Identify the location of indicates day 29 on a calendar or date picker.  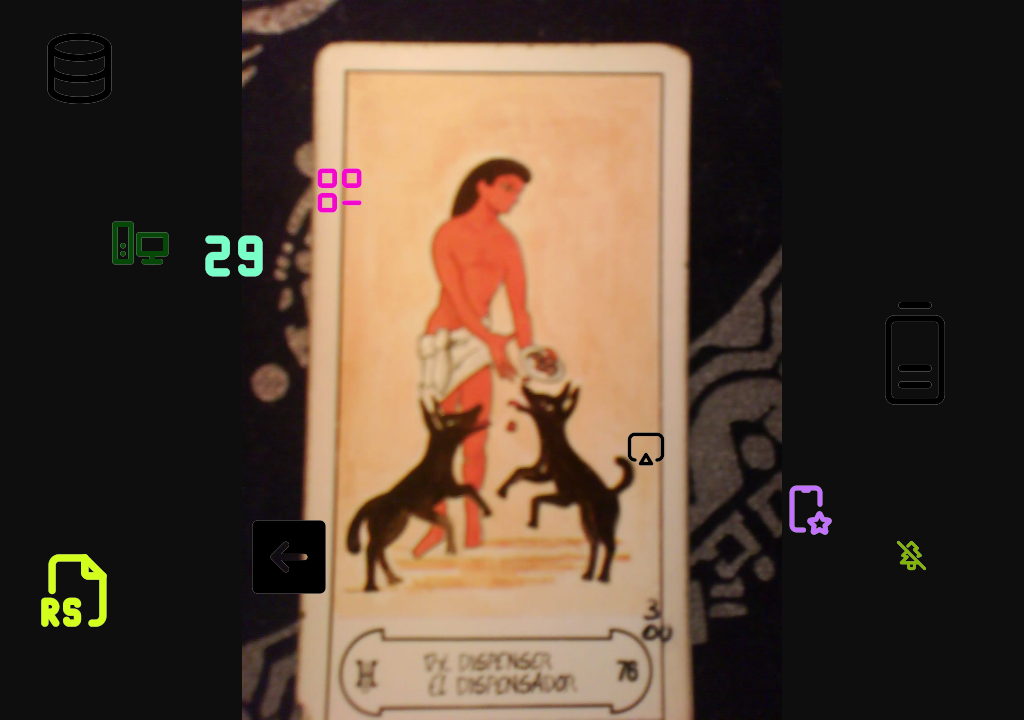
(234, 256).